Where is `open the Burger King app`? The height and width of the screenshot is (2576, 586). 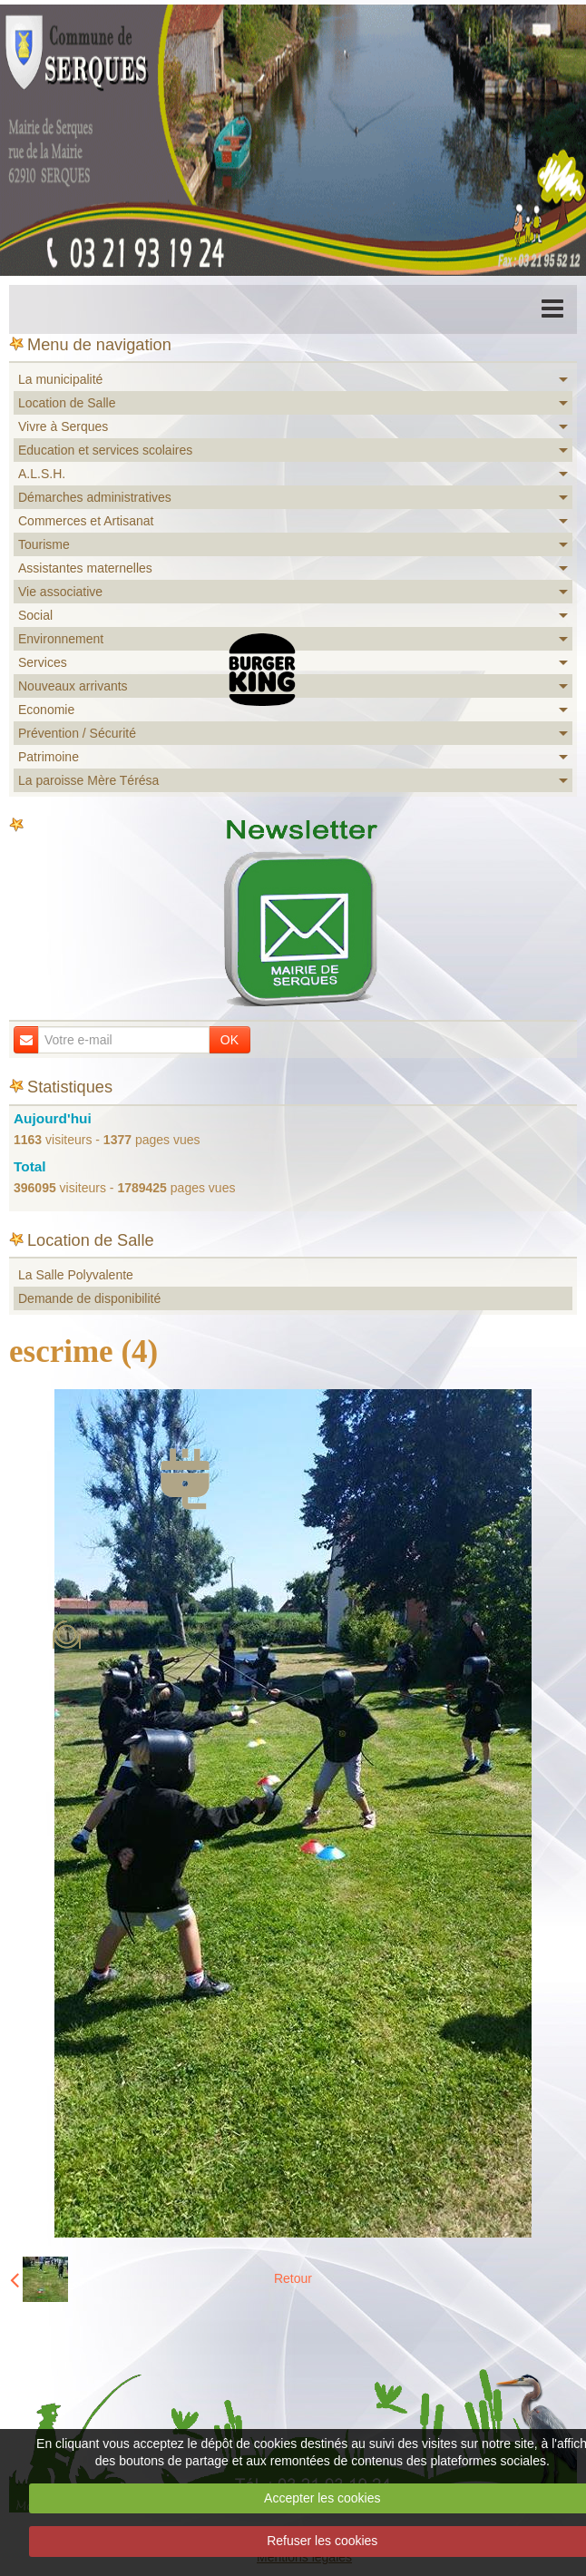 open the Burger King app is located at coordinates (262, 670).